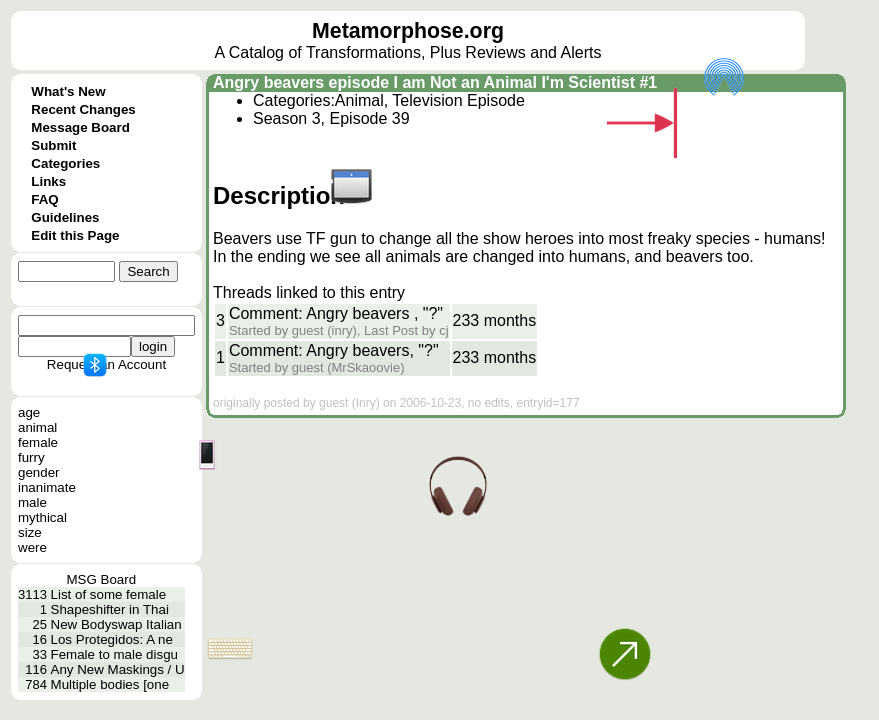  What do you see at coordinates (207, 455) in the screenshot?
I see `iPod nano device connected` at bounding box center [207, 455].